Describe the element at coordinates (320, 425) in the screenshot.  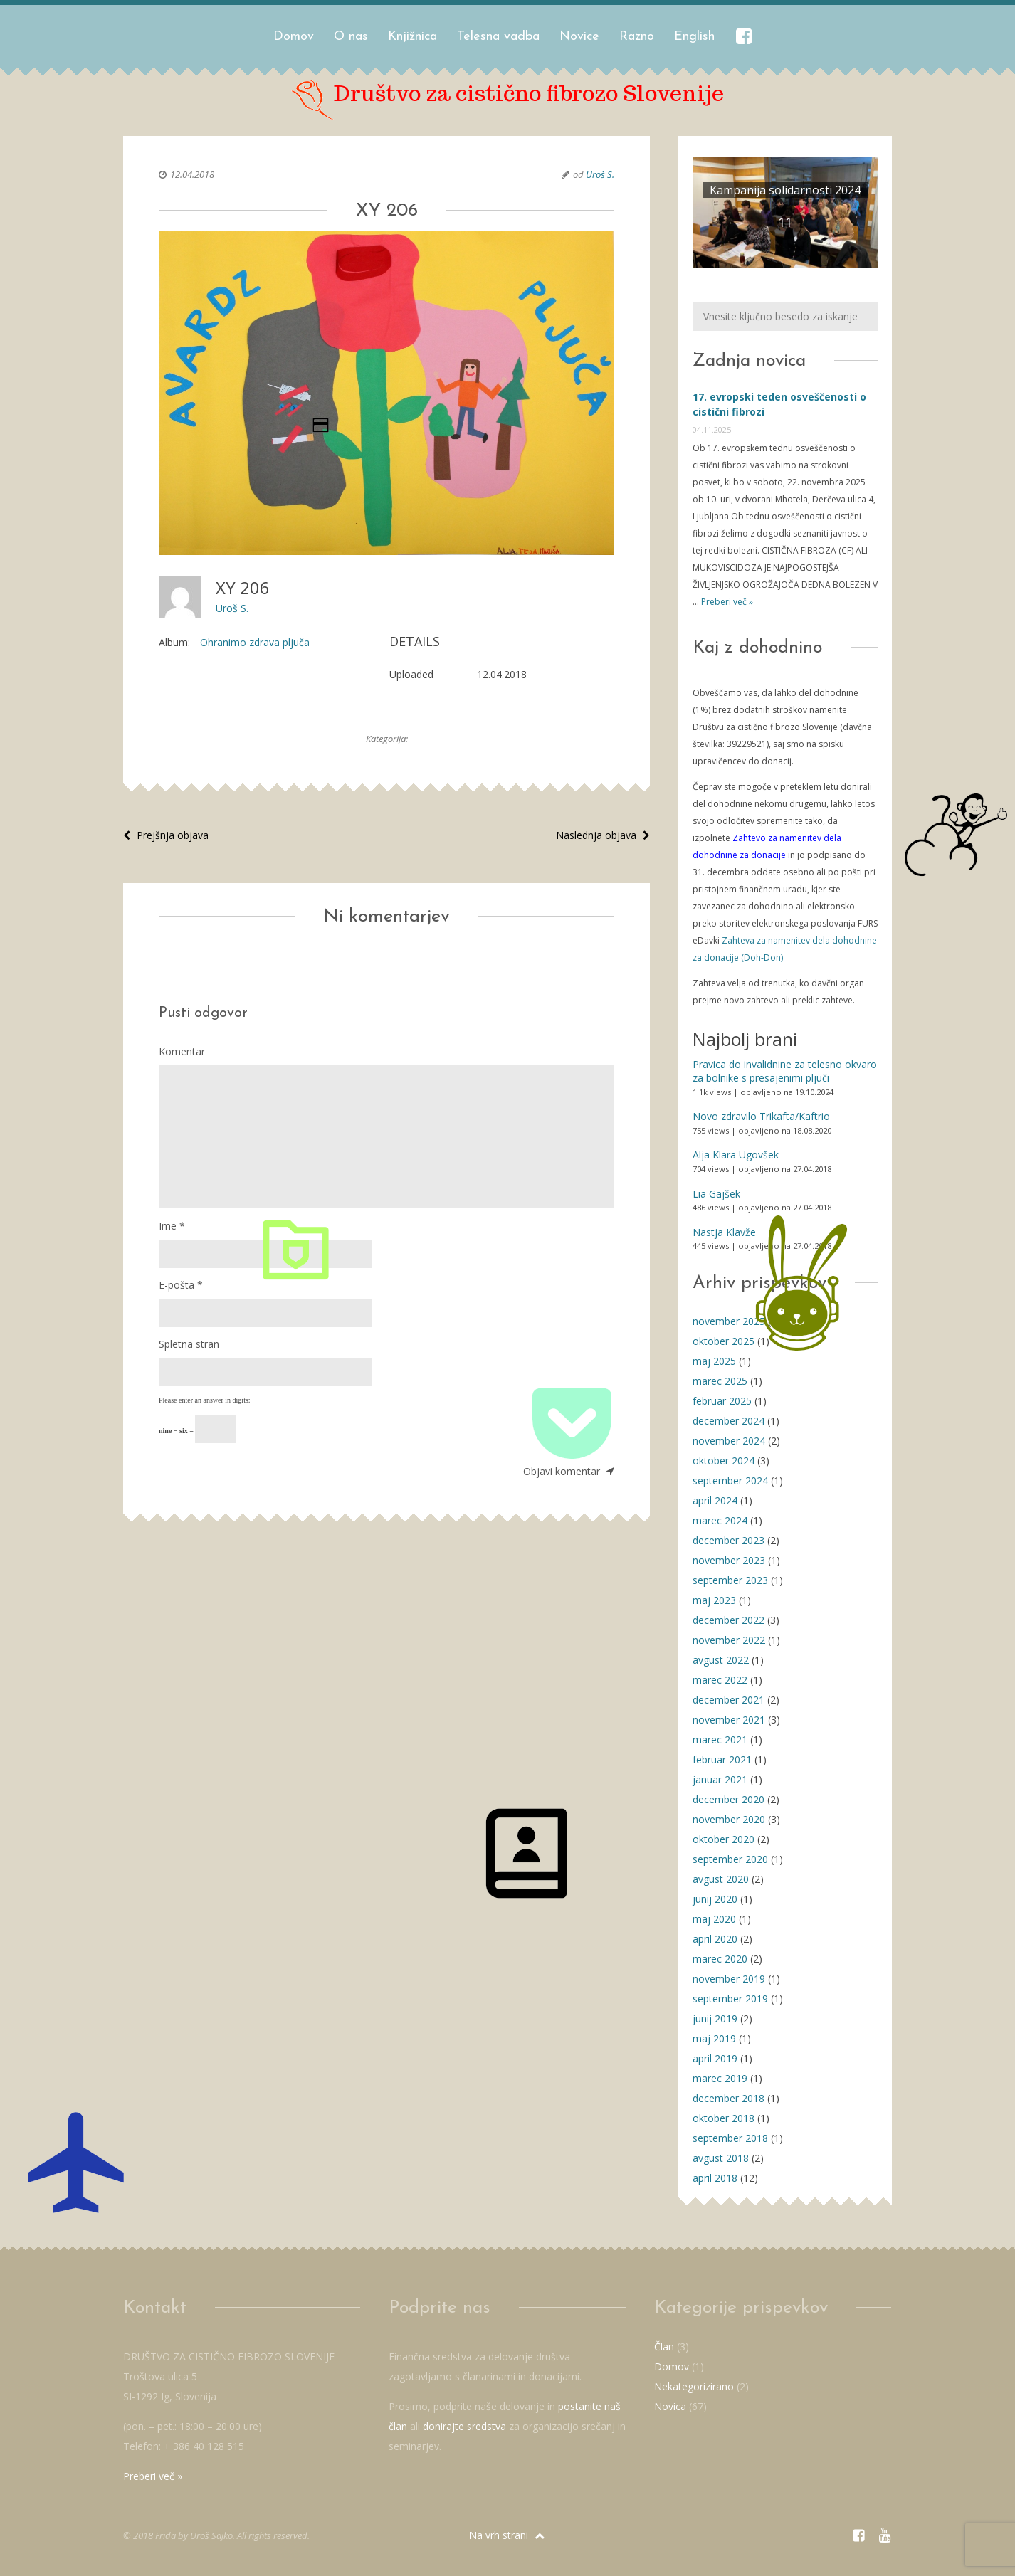
I see `view saved payment methods` at that location.